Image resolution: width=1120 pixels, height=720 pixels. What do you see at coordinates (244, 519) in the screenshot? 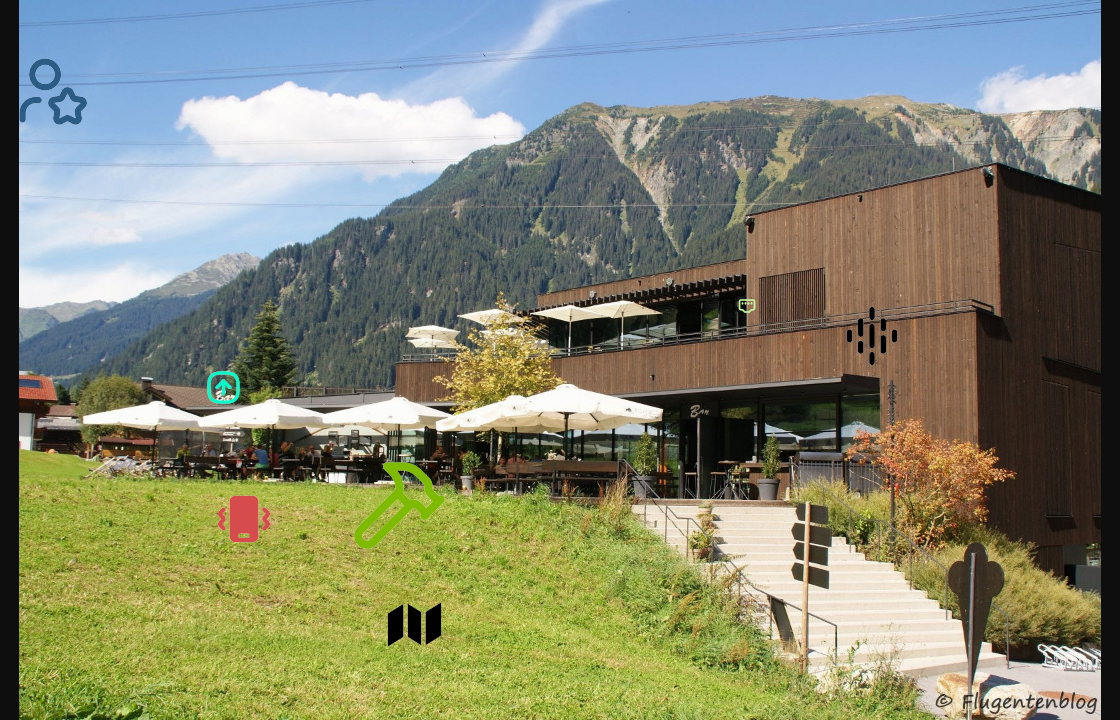
I see `phone is on vibrate mode` at bounding box center [244, 519].